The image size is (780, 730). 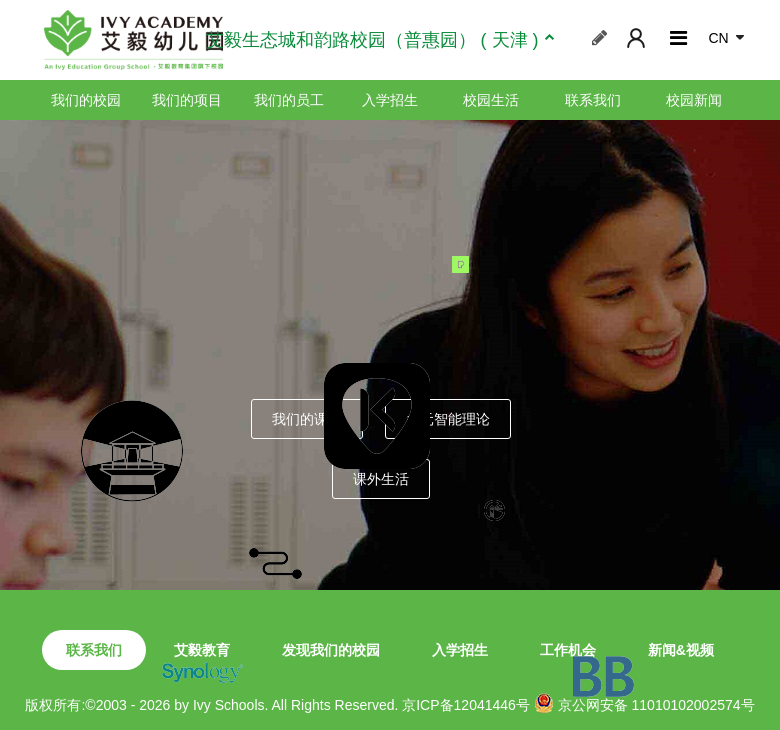 What do you see at coordinates (603, 676) in the screenshot?
I see `open the BookBub app` at bounding box center [603, 676].